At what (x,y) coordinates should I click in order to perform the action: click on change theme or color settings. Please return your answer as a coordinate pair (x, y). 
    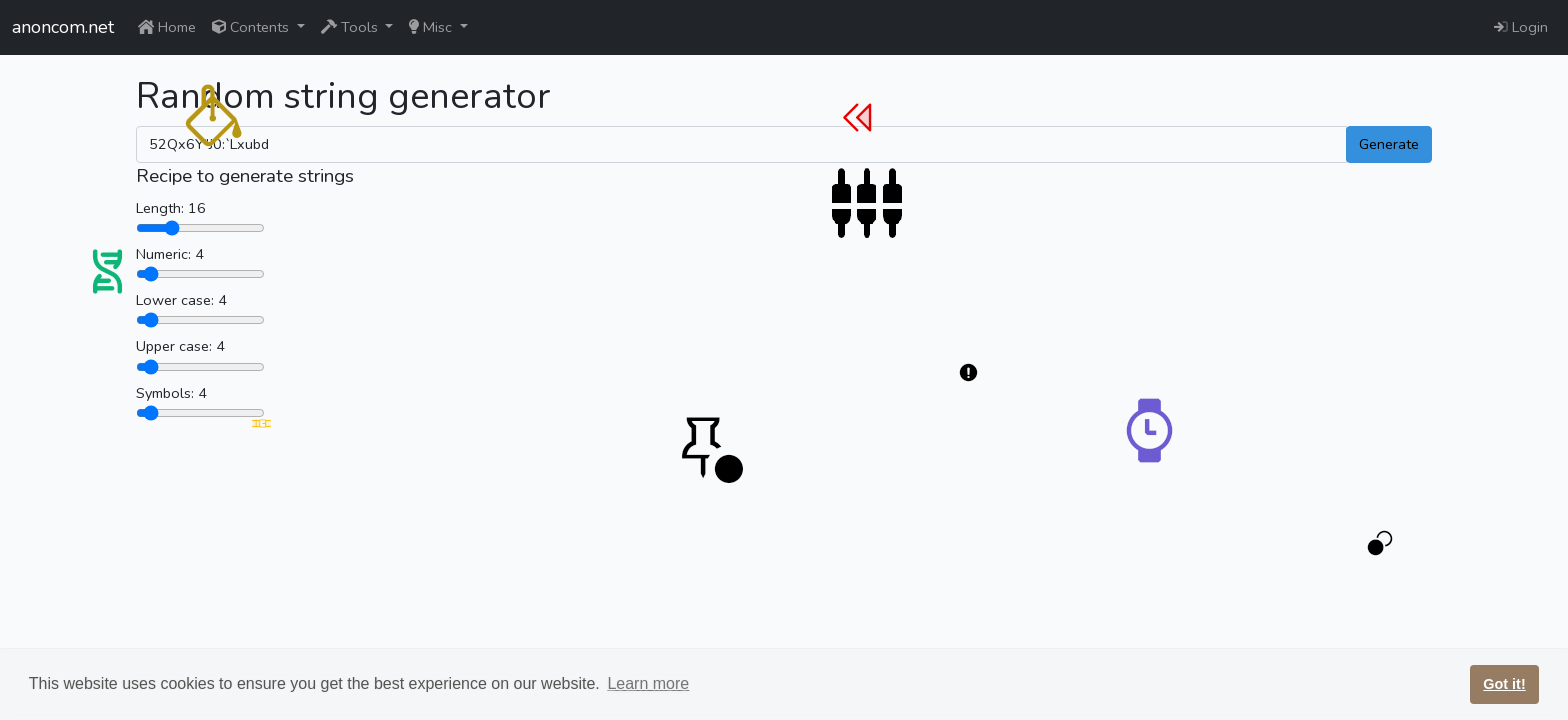
    Looking at the image, I should click on (212, 115).